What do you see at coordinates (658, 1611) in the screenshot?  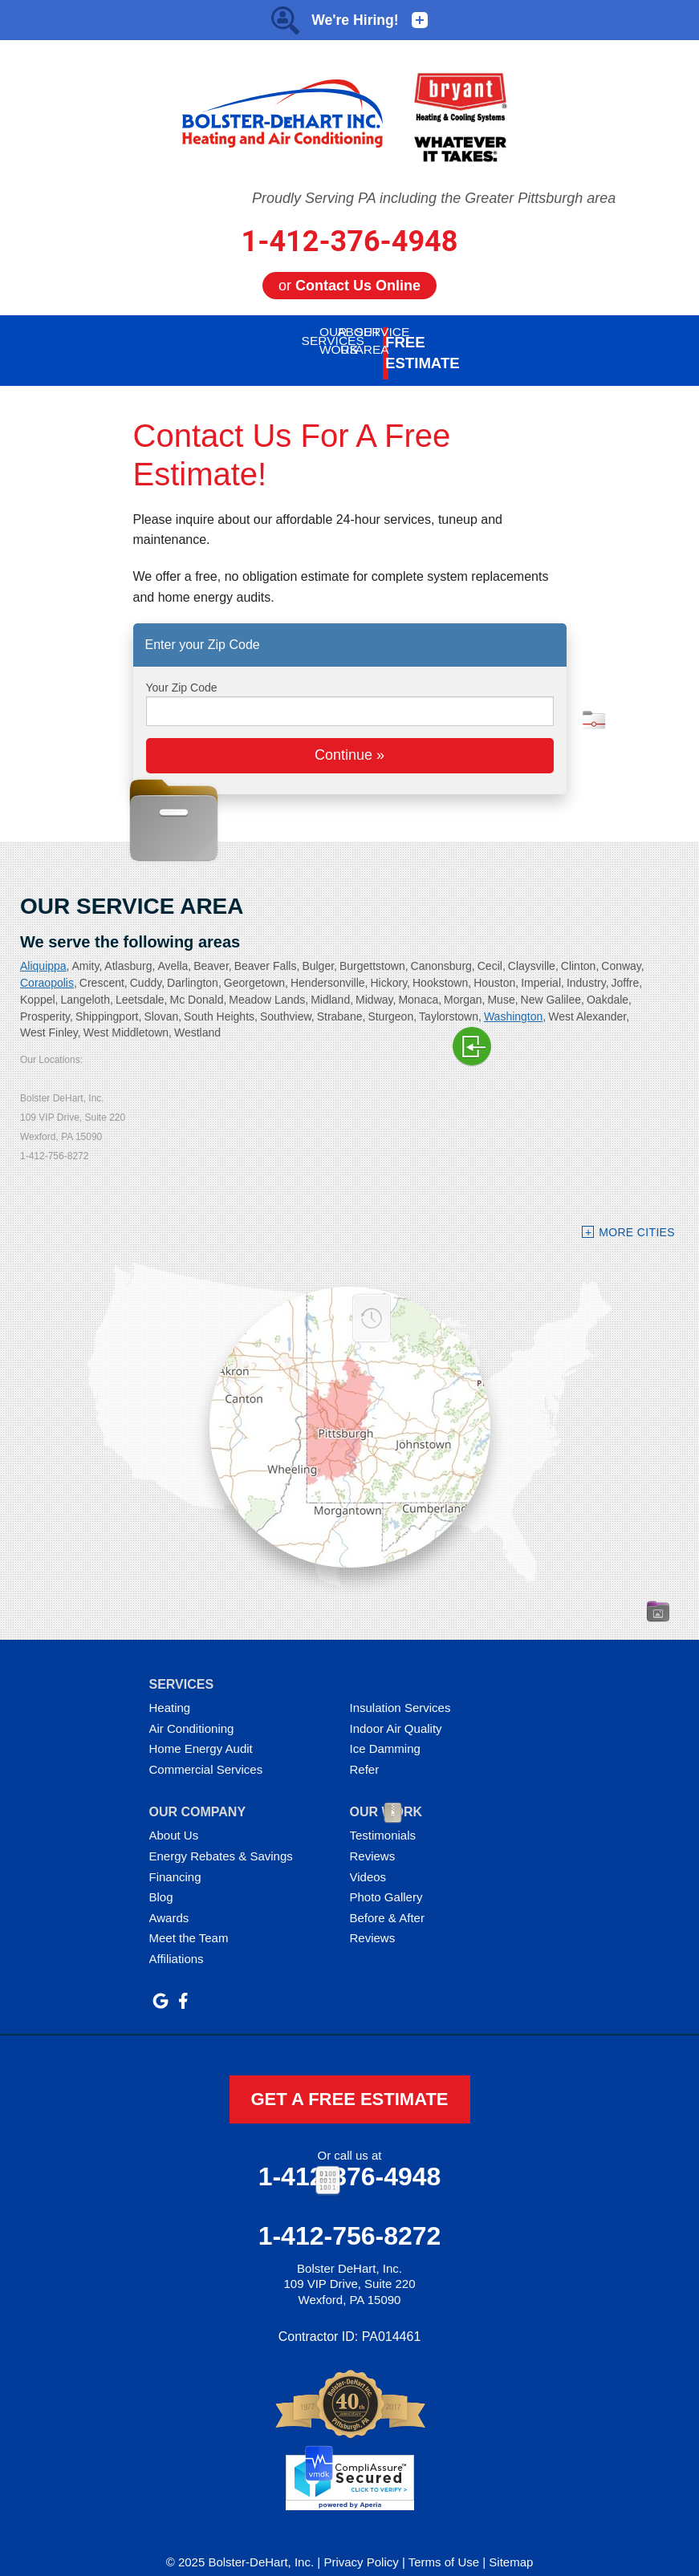 I see `open pictures folder` at bounding box center [658, 1611].